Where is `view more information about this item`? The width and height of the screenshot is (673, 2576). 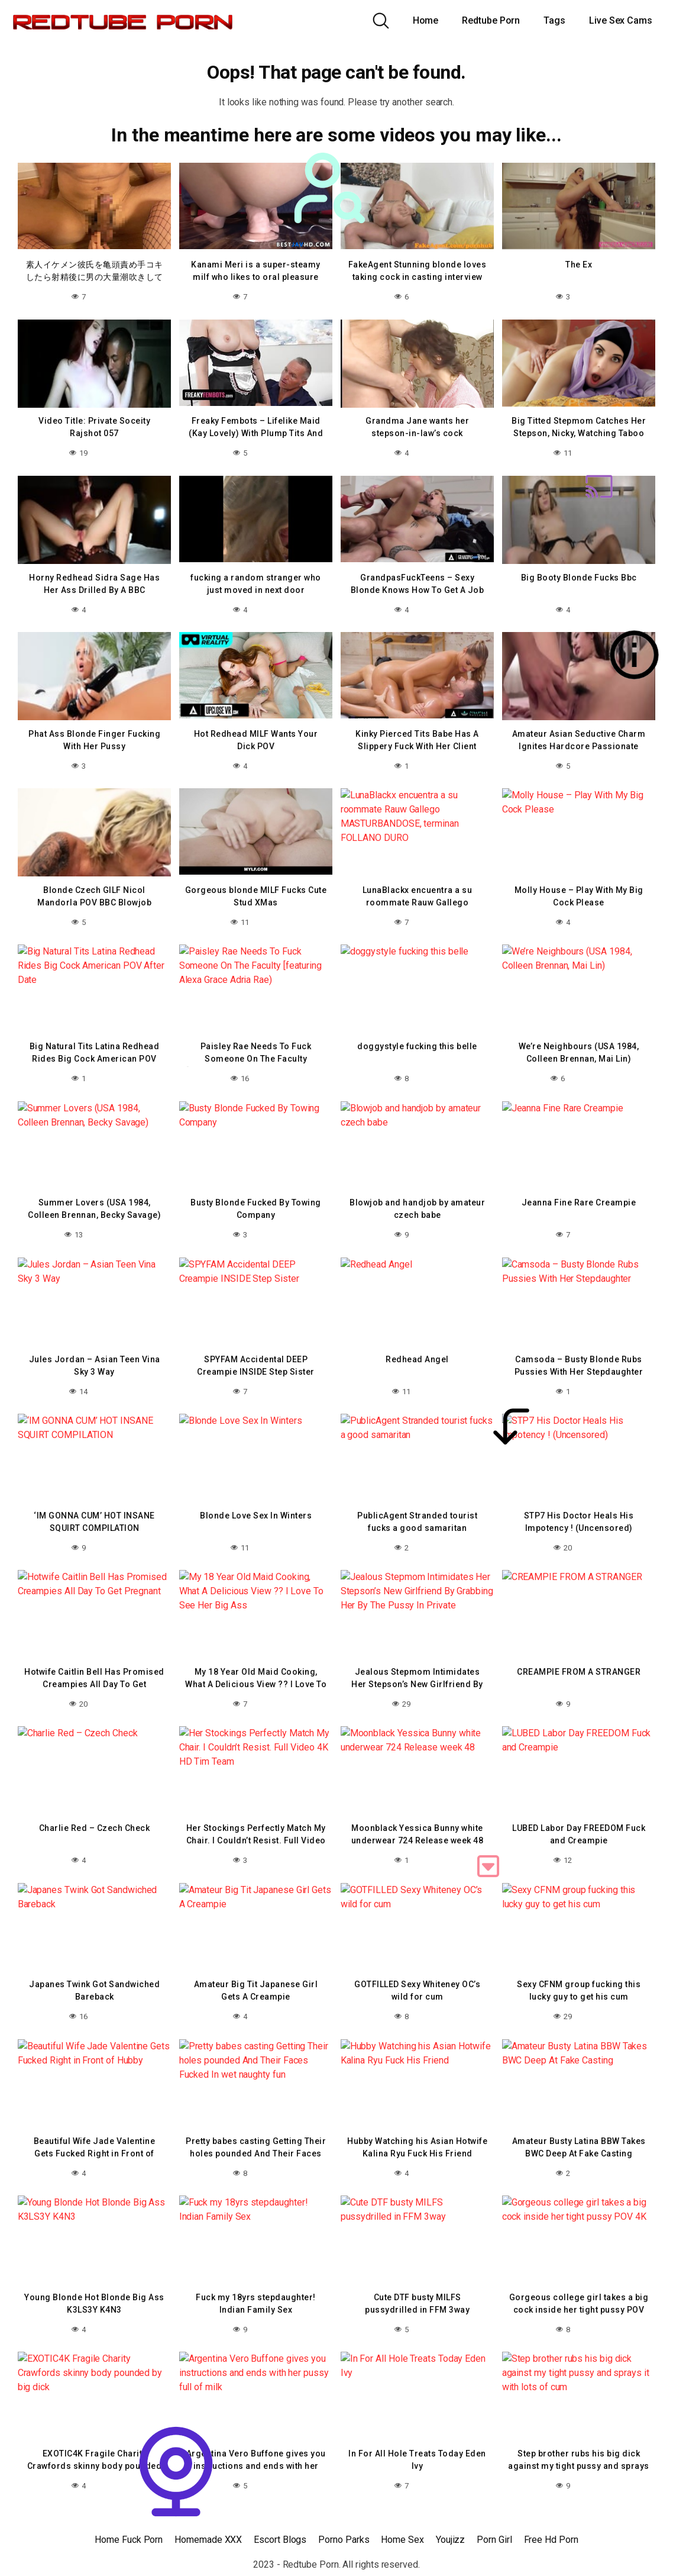 view more information about this item is located at coordinates (634, 655).